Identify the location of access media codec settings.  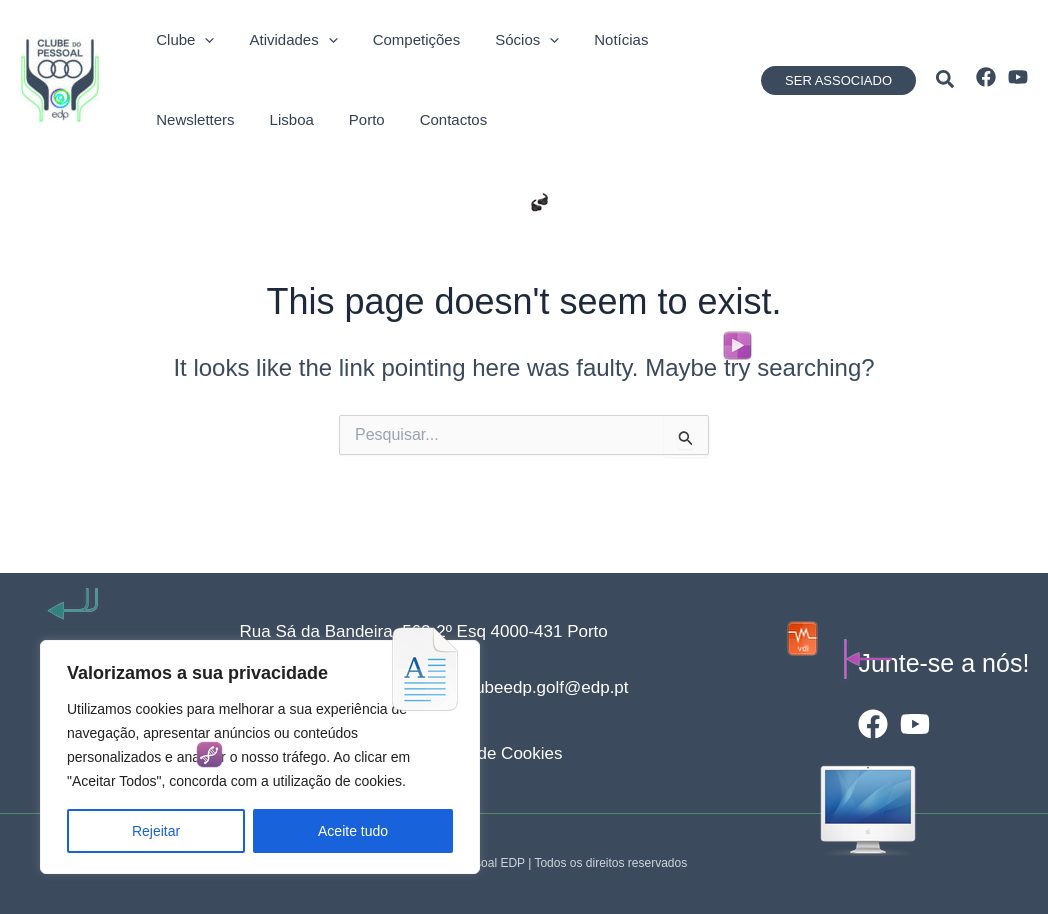
(737, 345).